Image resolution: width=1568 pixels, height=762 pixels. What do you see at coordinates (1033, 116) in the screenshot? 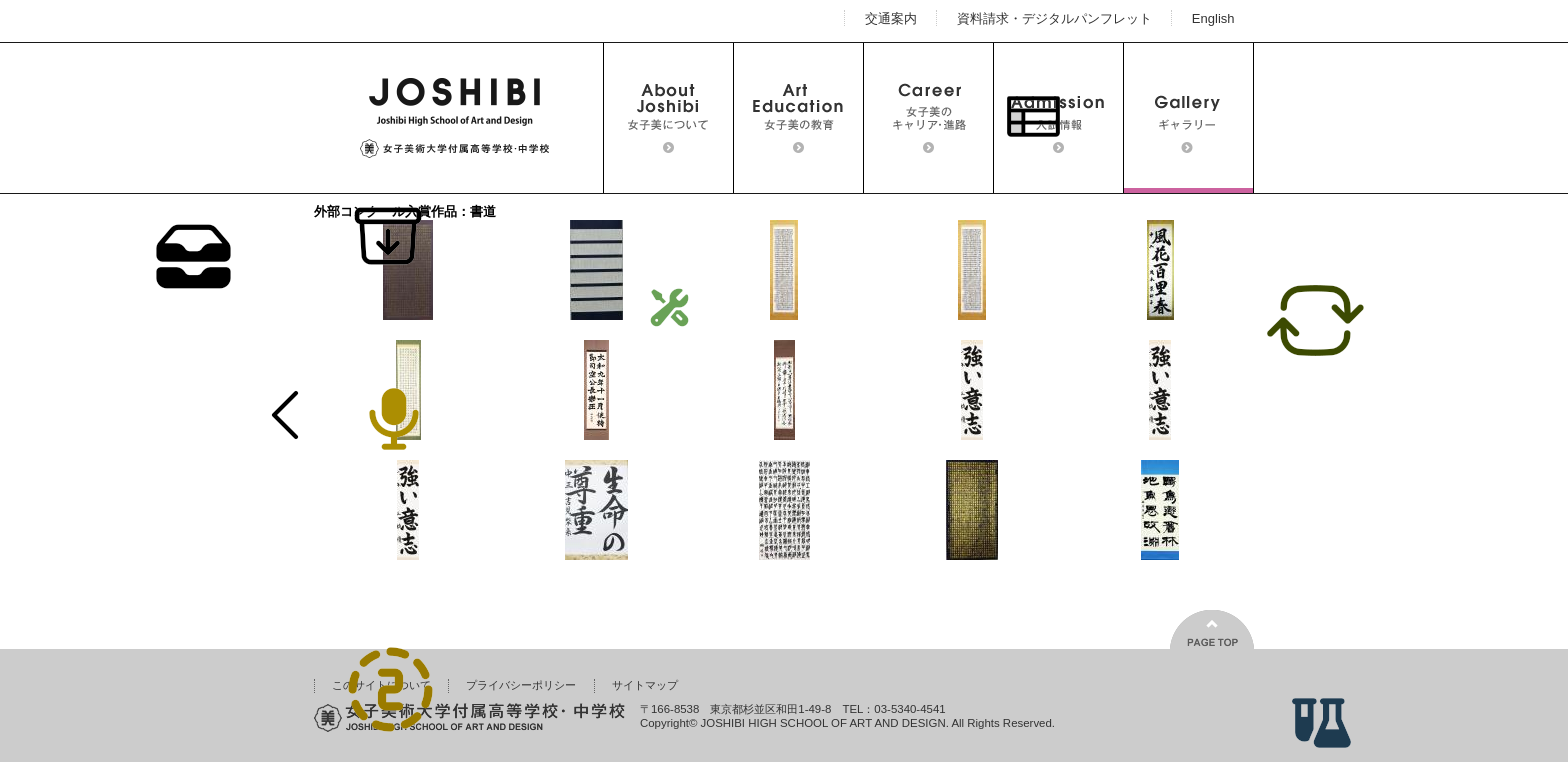
I see `view data in table format` at bounding box center [1033, 116].